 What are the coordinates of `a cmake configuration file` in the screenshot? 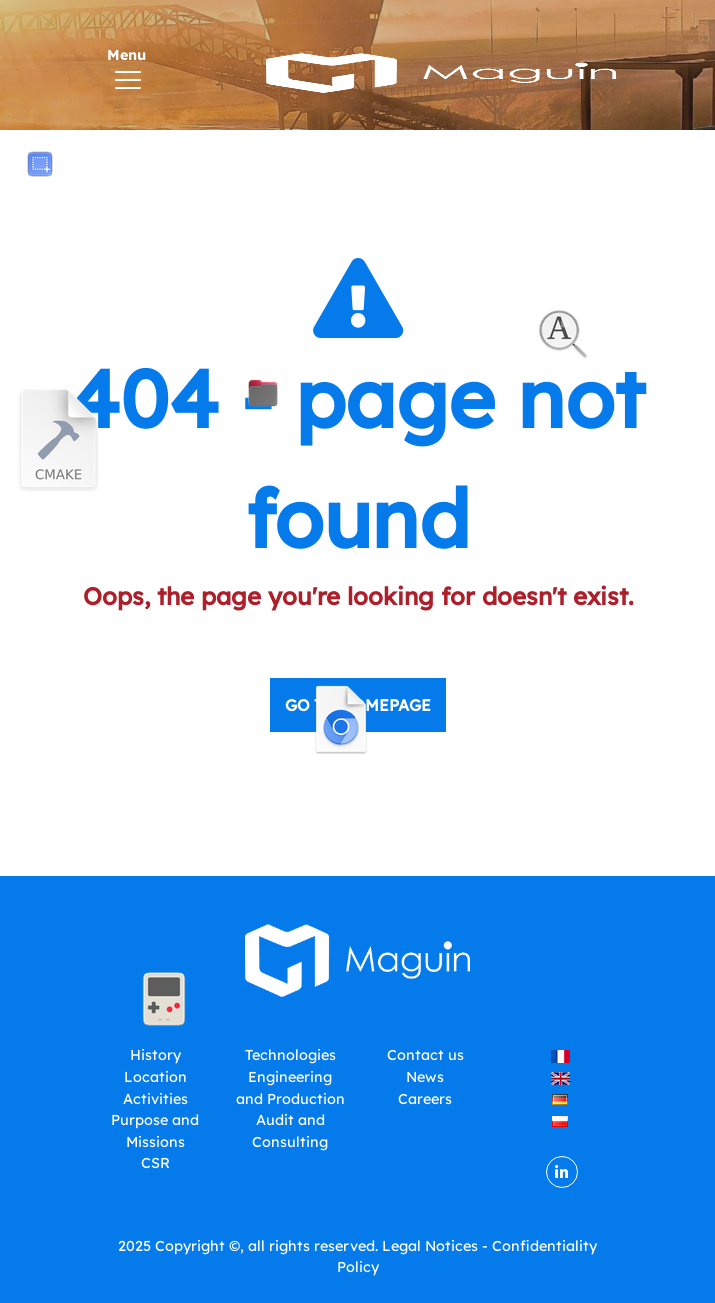 It's located at (58, 440).